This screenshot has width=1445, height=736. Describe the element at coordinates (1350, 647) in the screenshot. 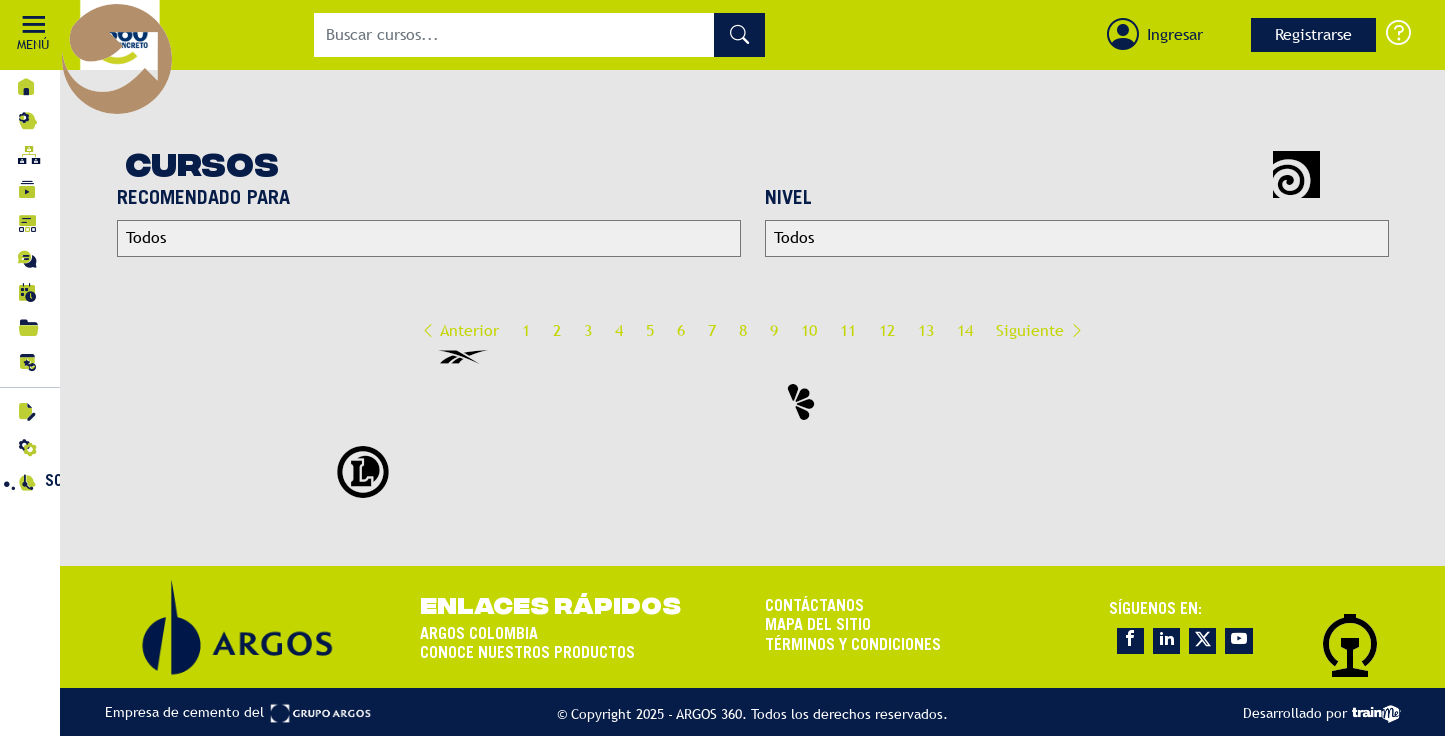

I see `china railway logo` at that location.